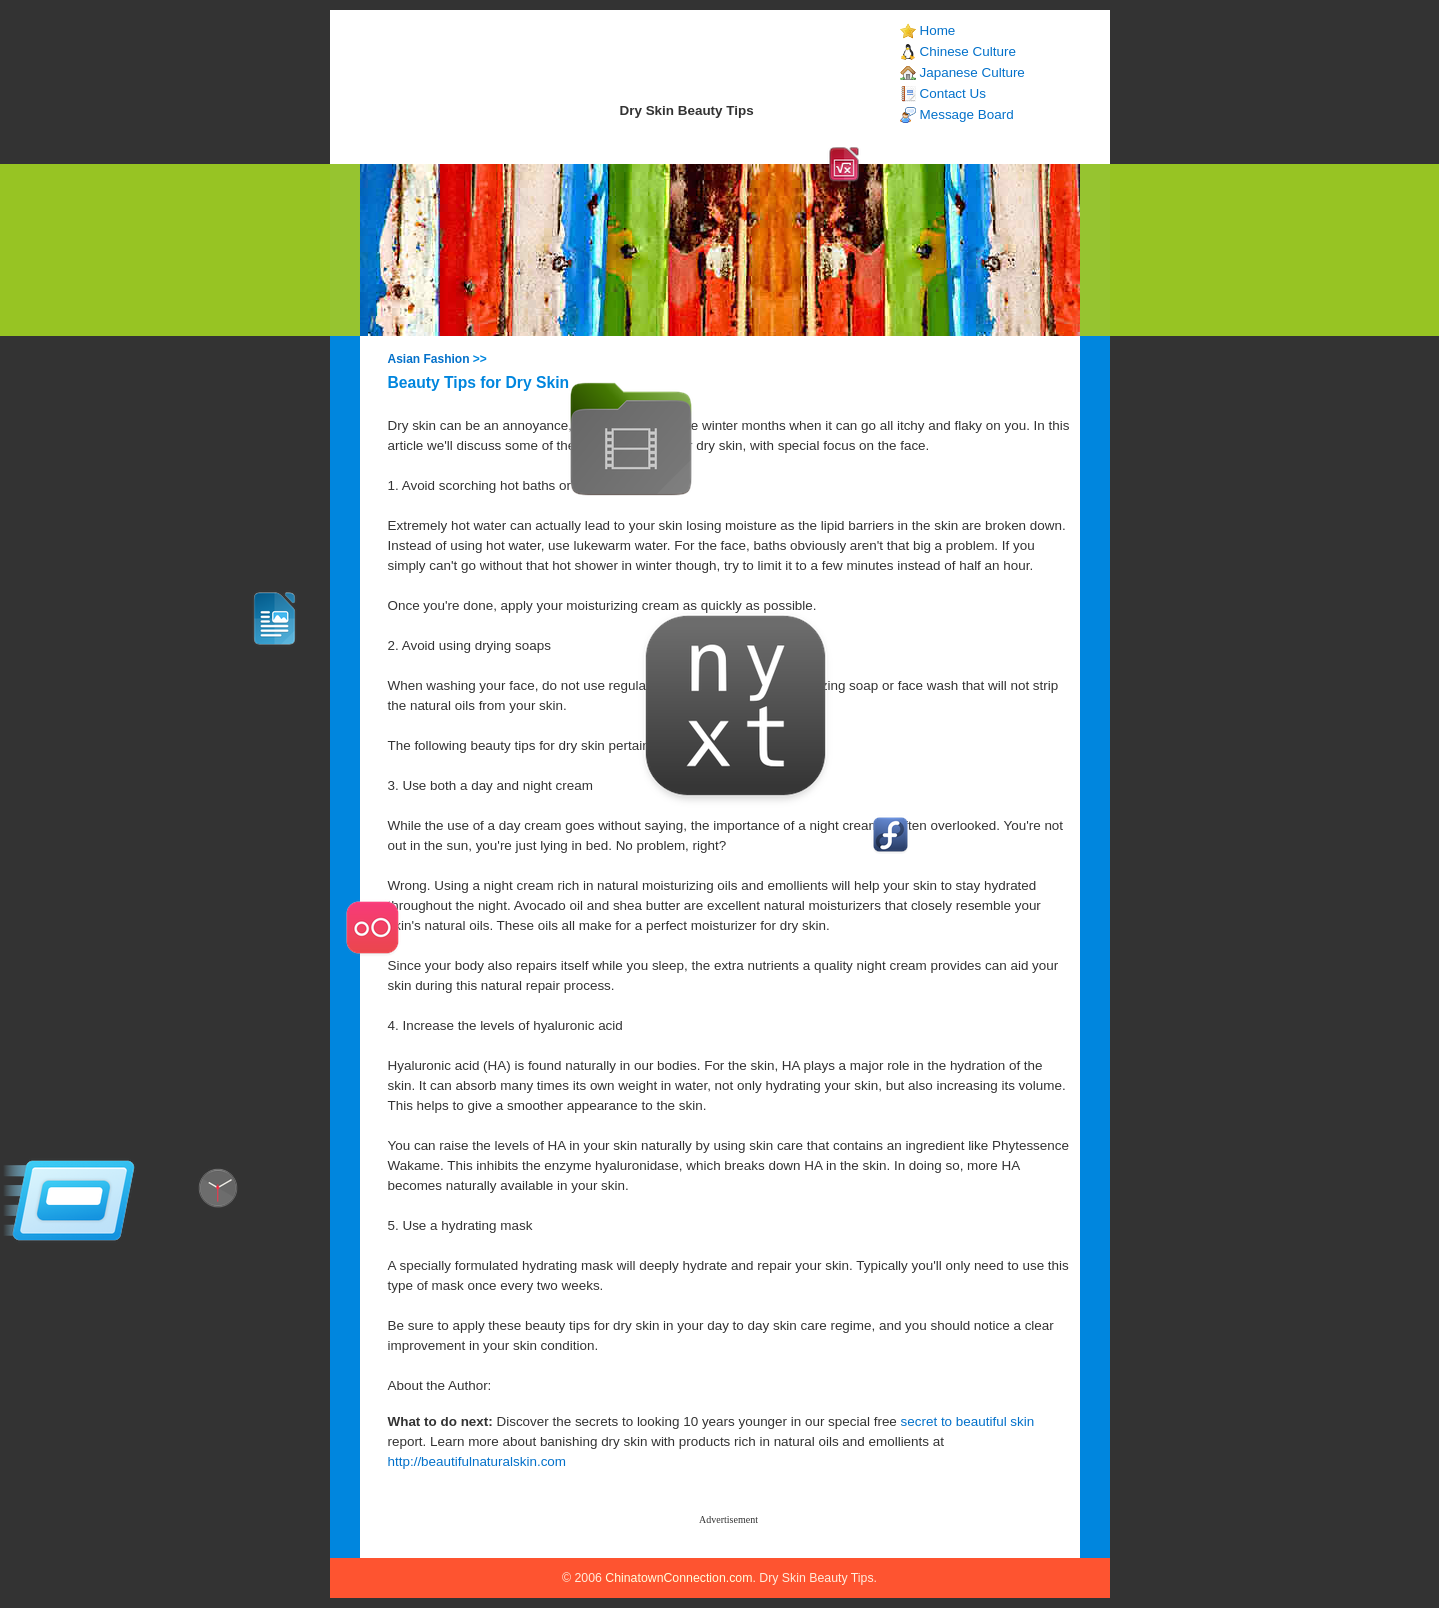 This screenshot has height=1608, width=1439. I want to click on open your videos folder, so click(631, 439).